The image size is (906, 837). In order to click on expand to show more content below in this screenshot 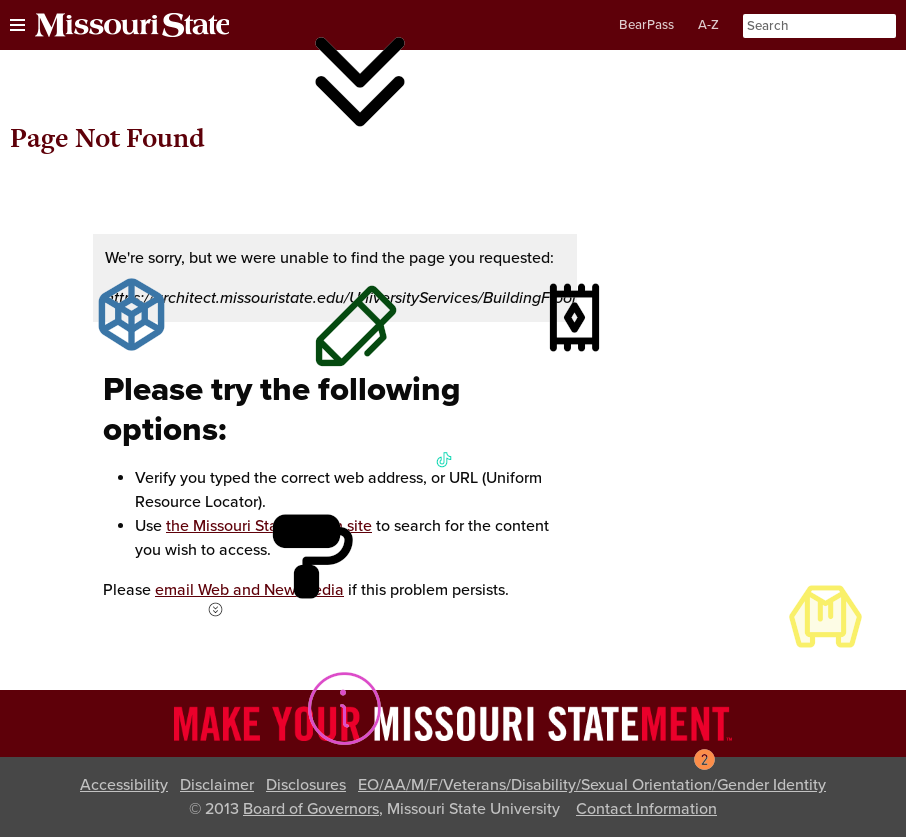, I will do `click(215, 609)`.